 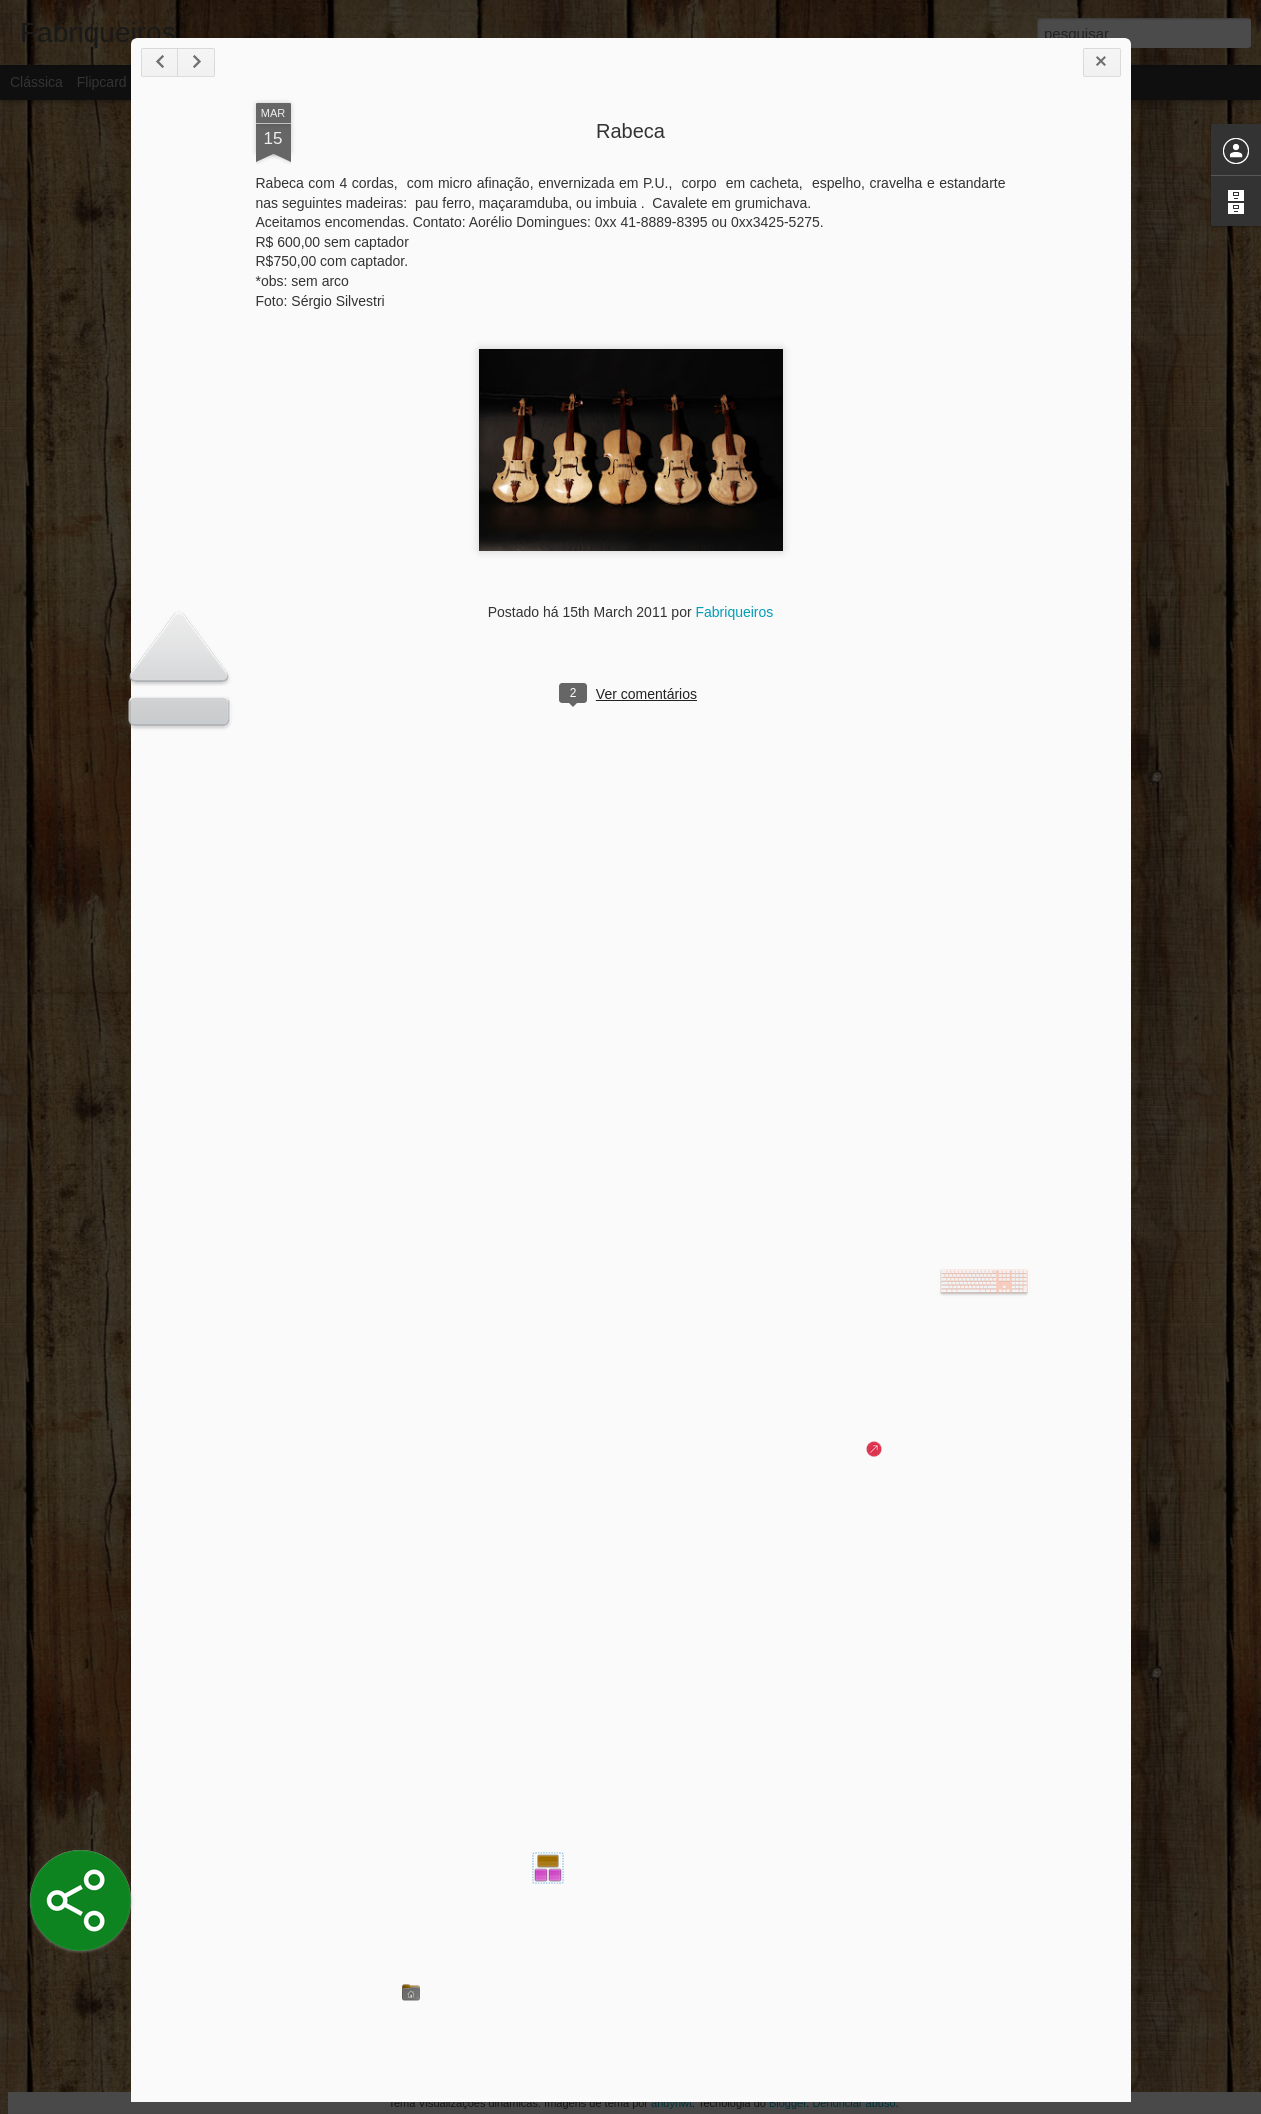 What do you see at coordinates (80, 1900) in the screenshot?
I see `access sharing and network preferences` at bounding box center [80, 1900].